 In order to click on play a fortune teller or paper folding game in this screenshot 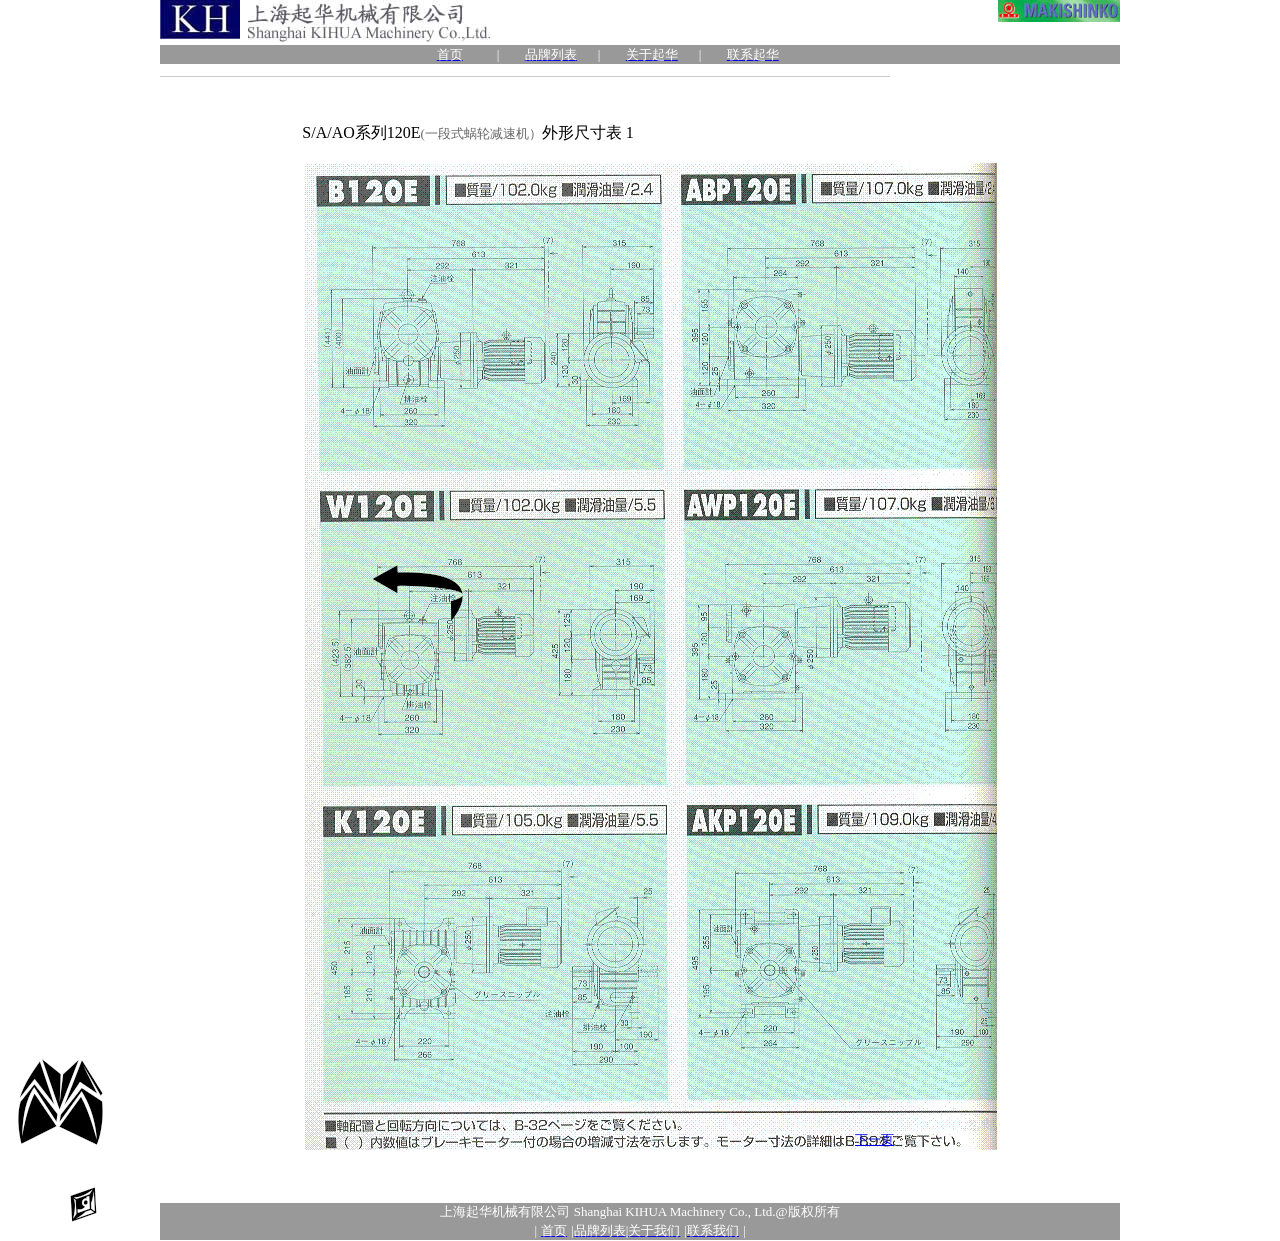, I will do `click(60, 1102)`.